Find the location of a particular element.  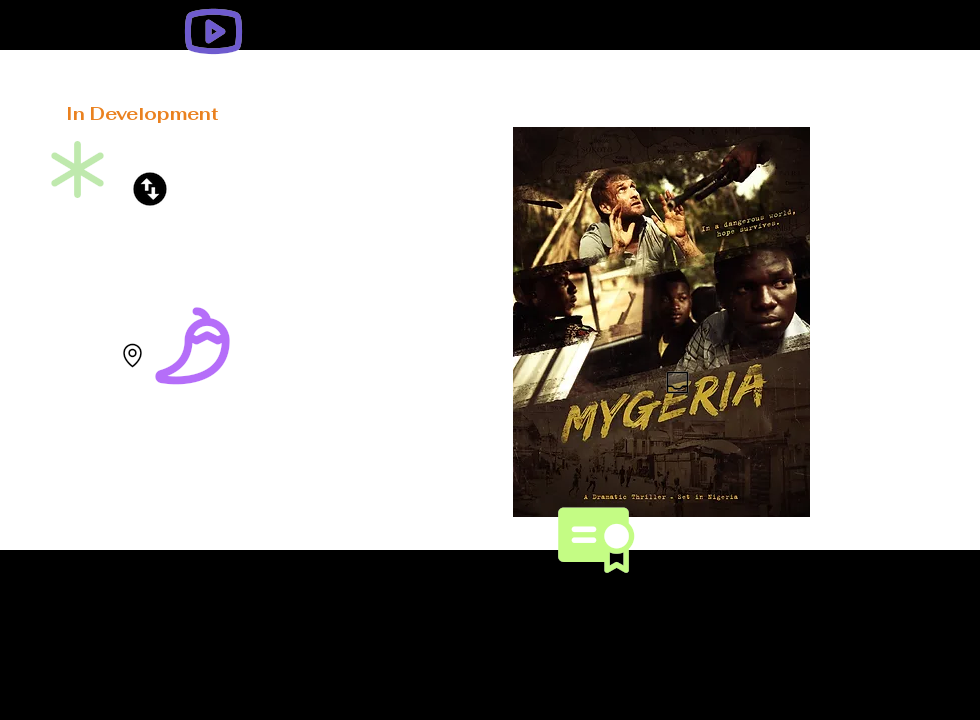

view or set a location on the map is located at coordinates (132, 355).